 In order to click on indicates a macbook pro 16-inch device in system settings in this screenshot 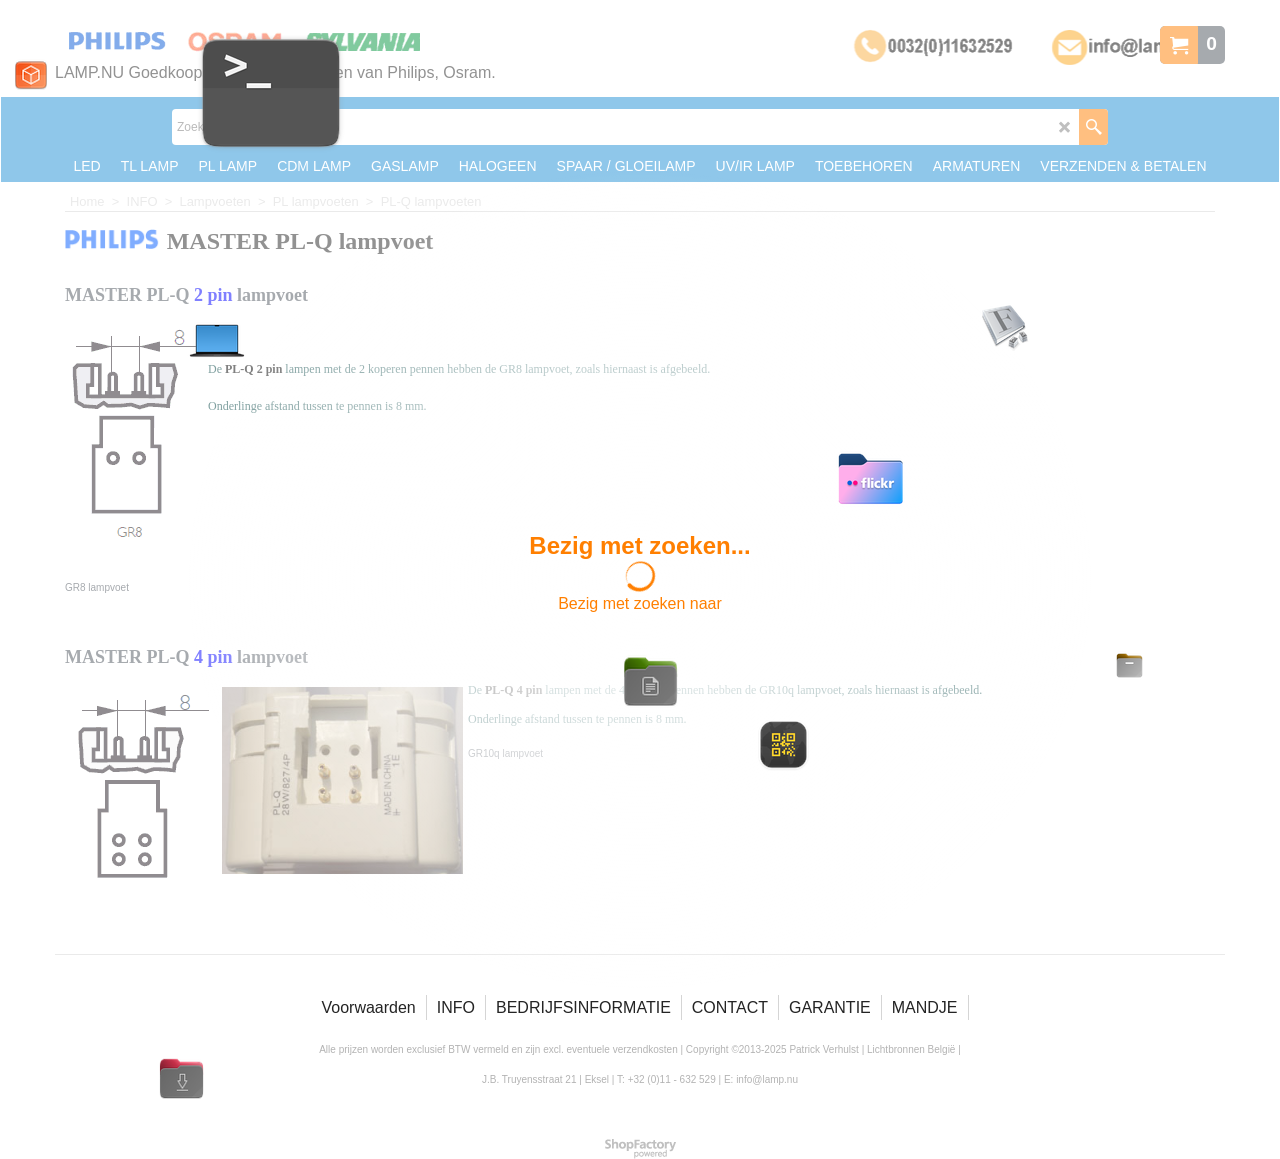, I will do `click(217, 339)`.